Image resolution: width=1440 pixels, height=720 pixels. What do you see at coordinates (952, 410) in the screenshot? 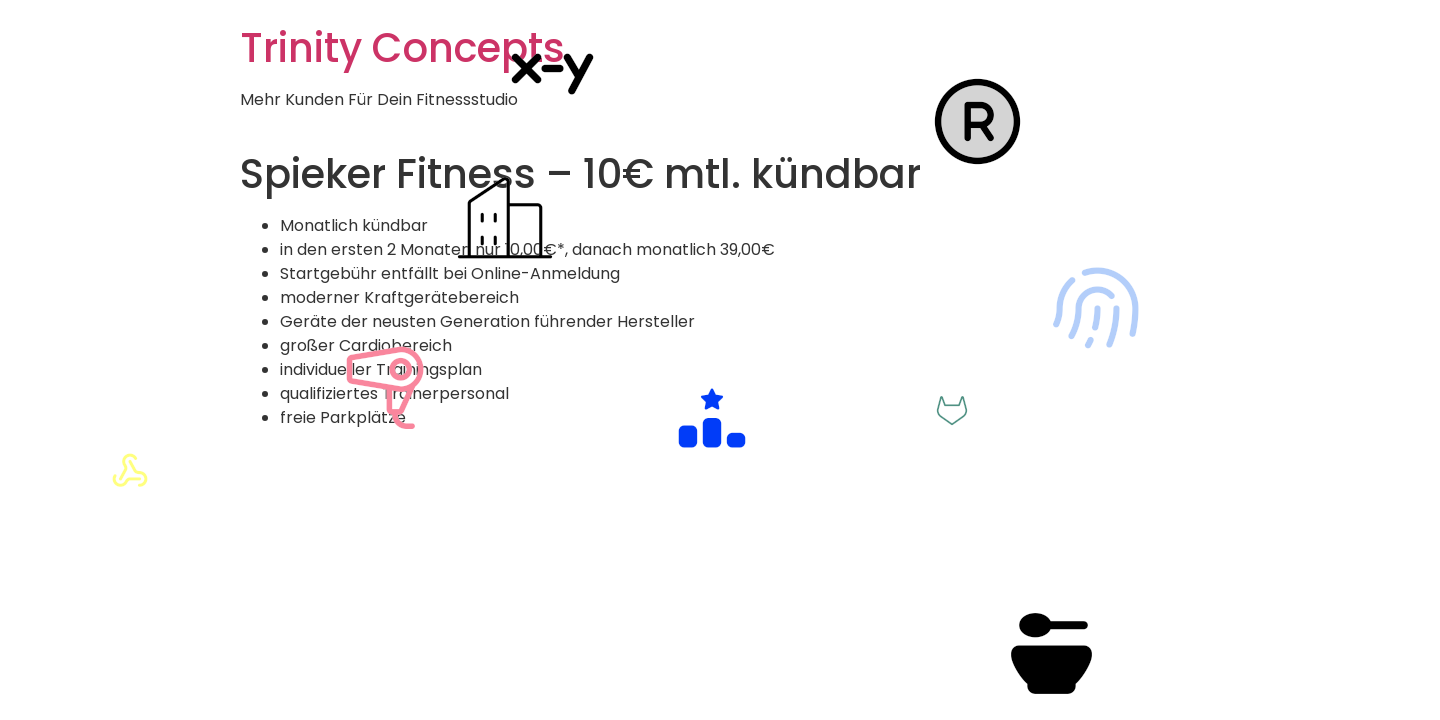
I see `open gitlab repository` at bounding box center [952, 410].